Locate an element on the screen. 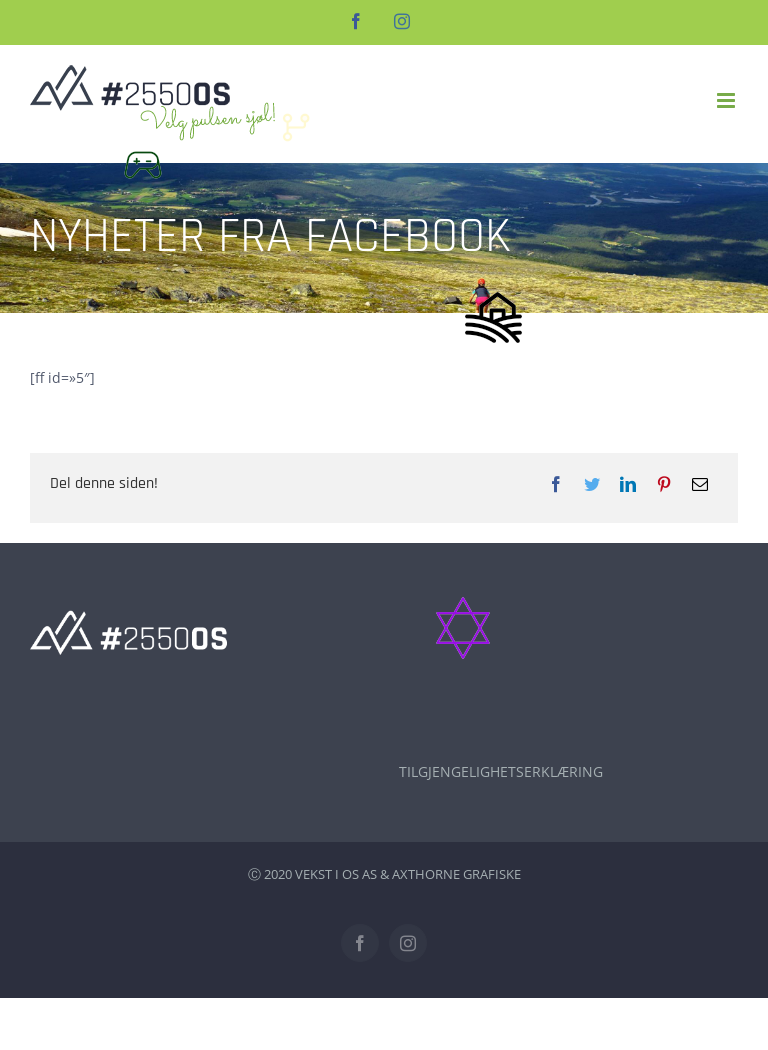 The image size is (768, 1050). access games or gaming features is located at coordinates (143, 165).